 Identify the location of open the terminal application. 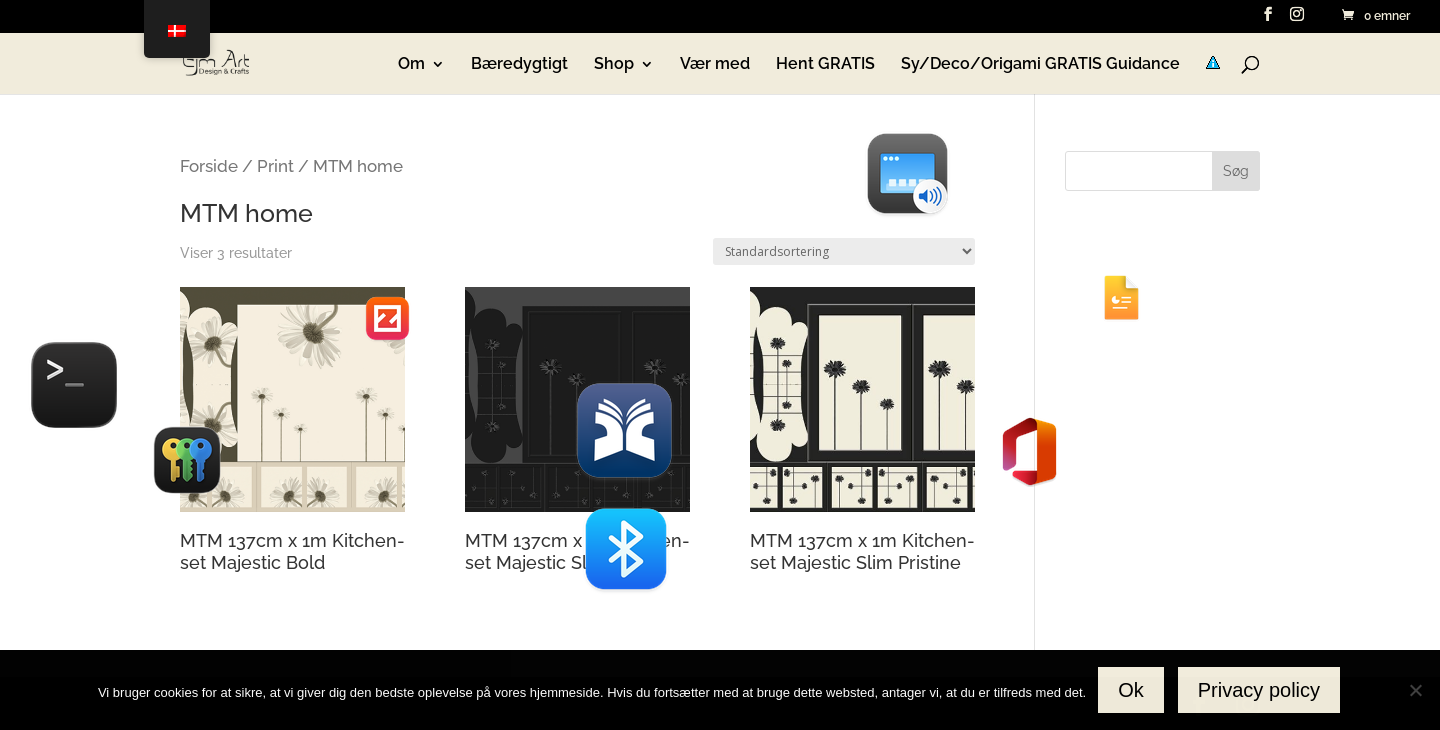
(74, 385).